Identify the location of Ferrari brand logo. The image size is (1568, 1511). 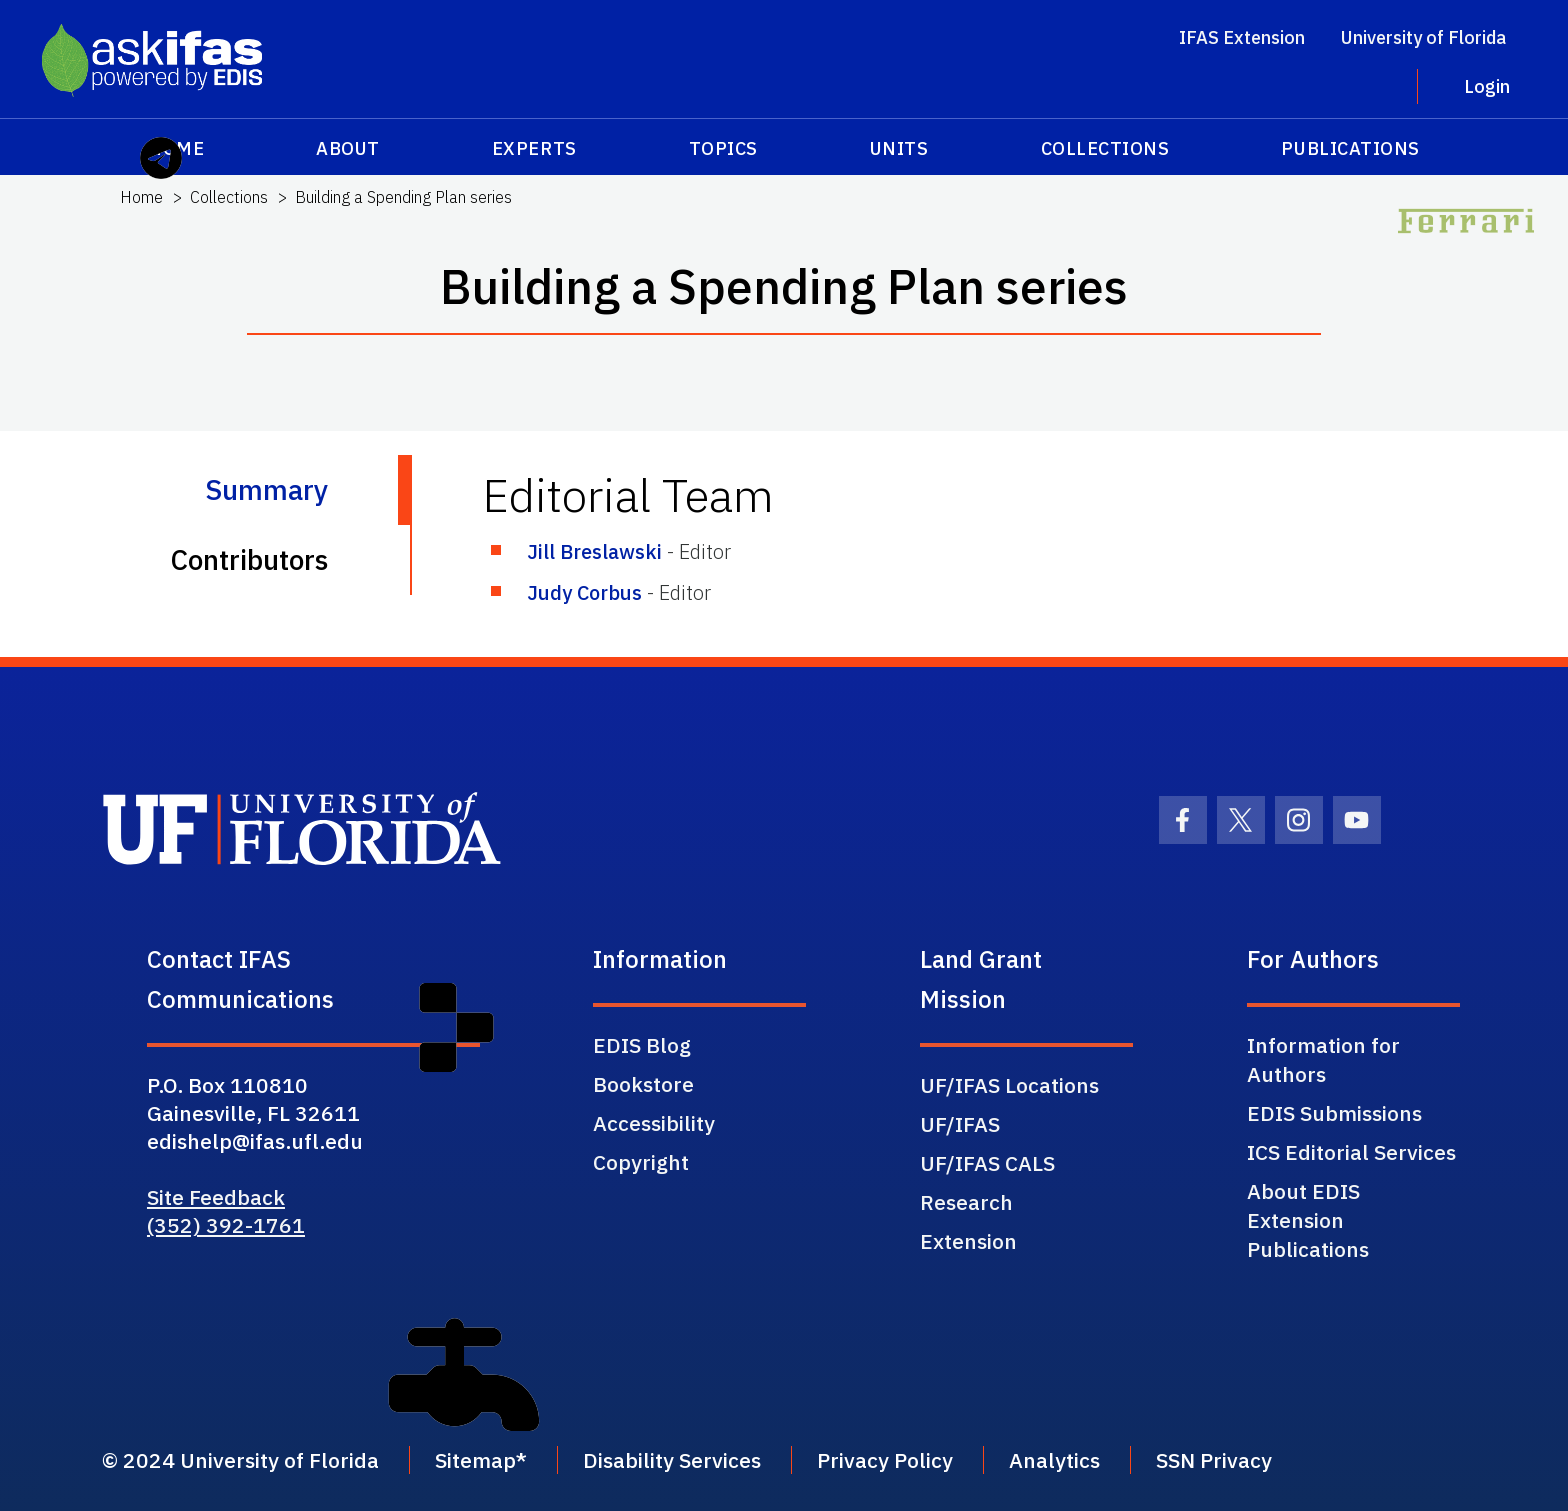
(1466, 221).